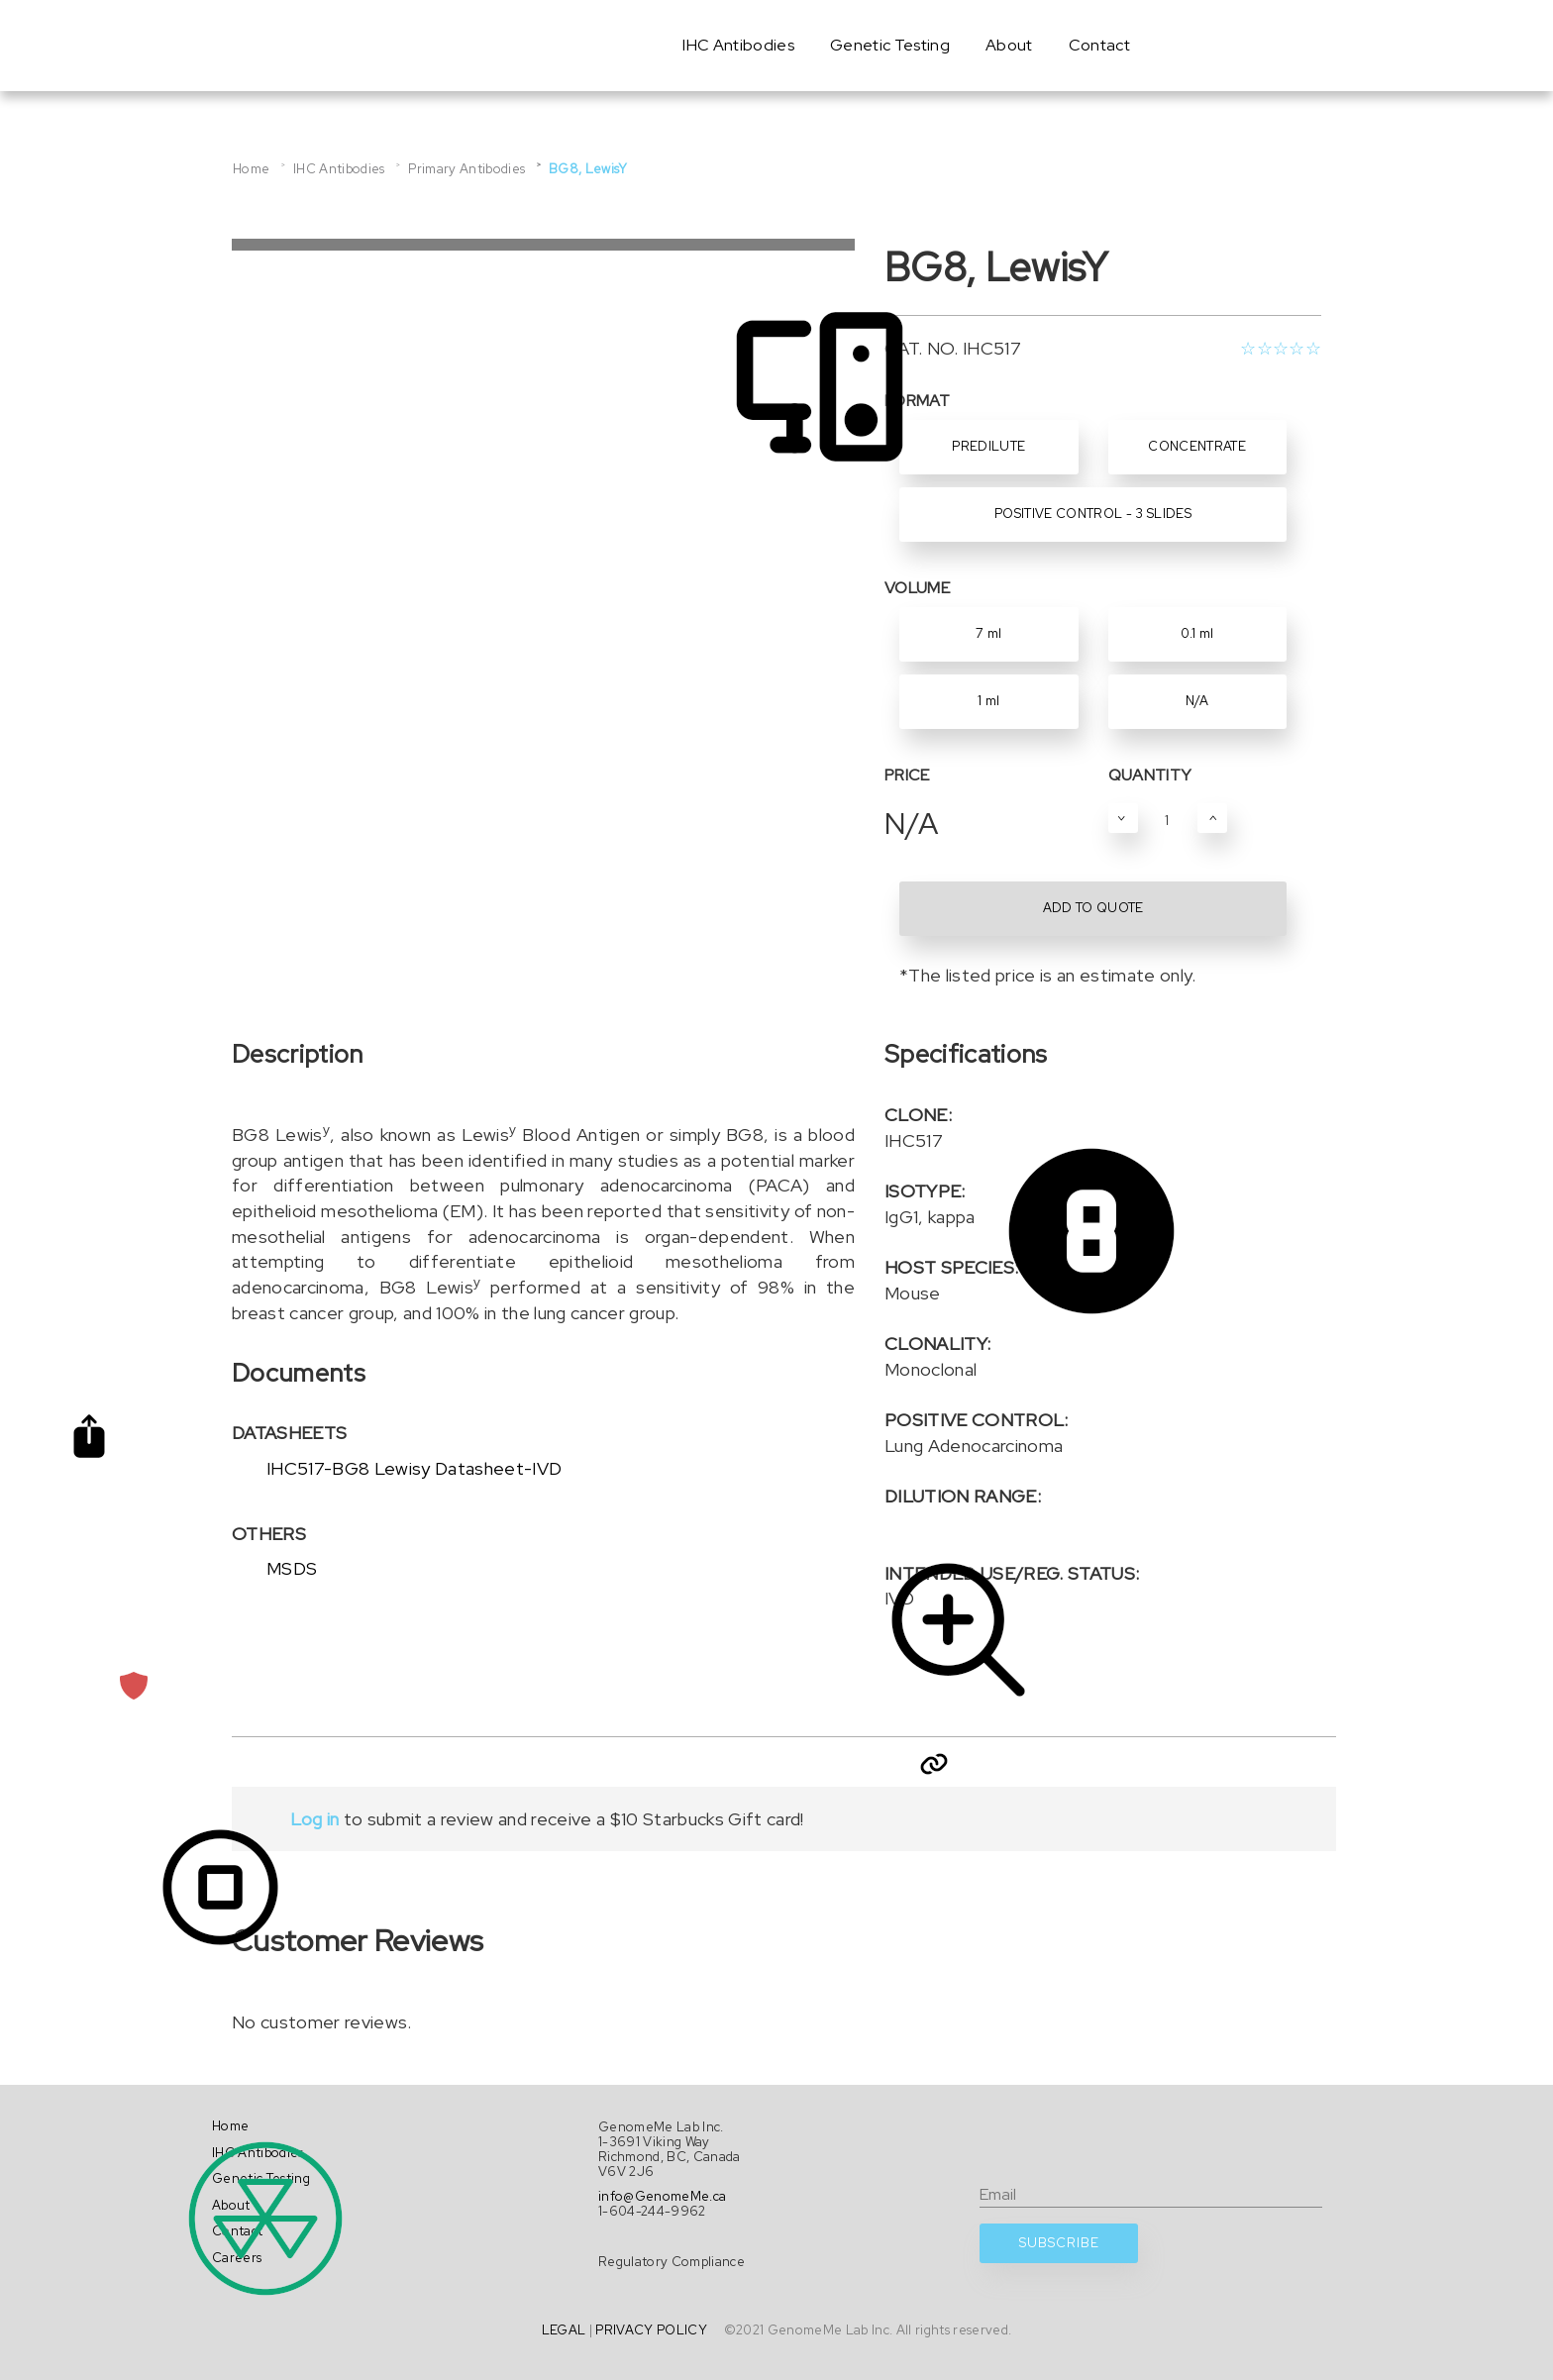 The height and width of the screenshot is (2380, 1553). Describe the element at coordinates (1091, 1231) in the screenshot. I see `indicates step 8 in a multi-step process` at that location.